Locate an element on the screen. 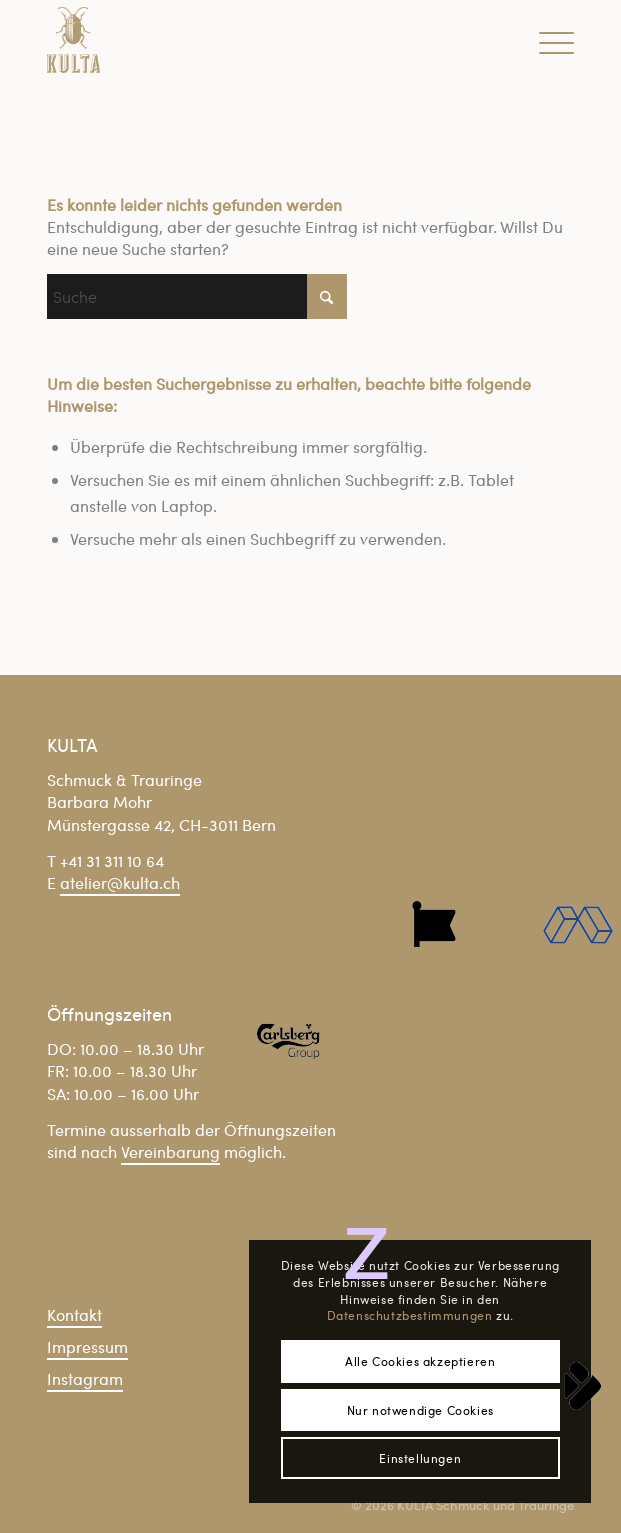  Modal cloud platform logo is located at coordinates (578, 925).